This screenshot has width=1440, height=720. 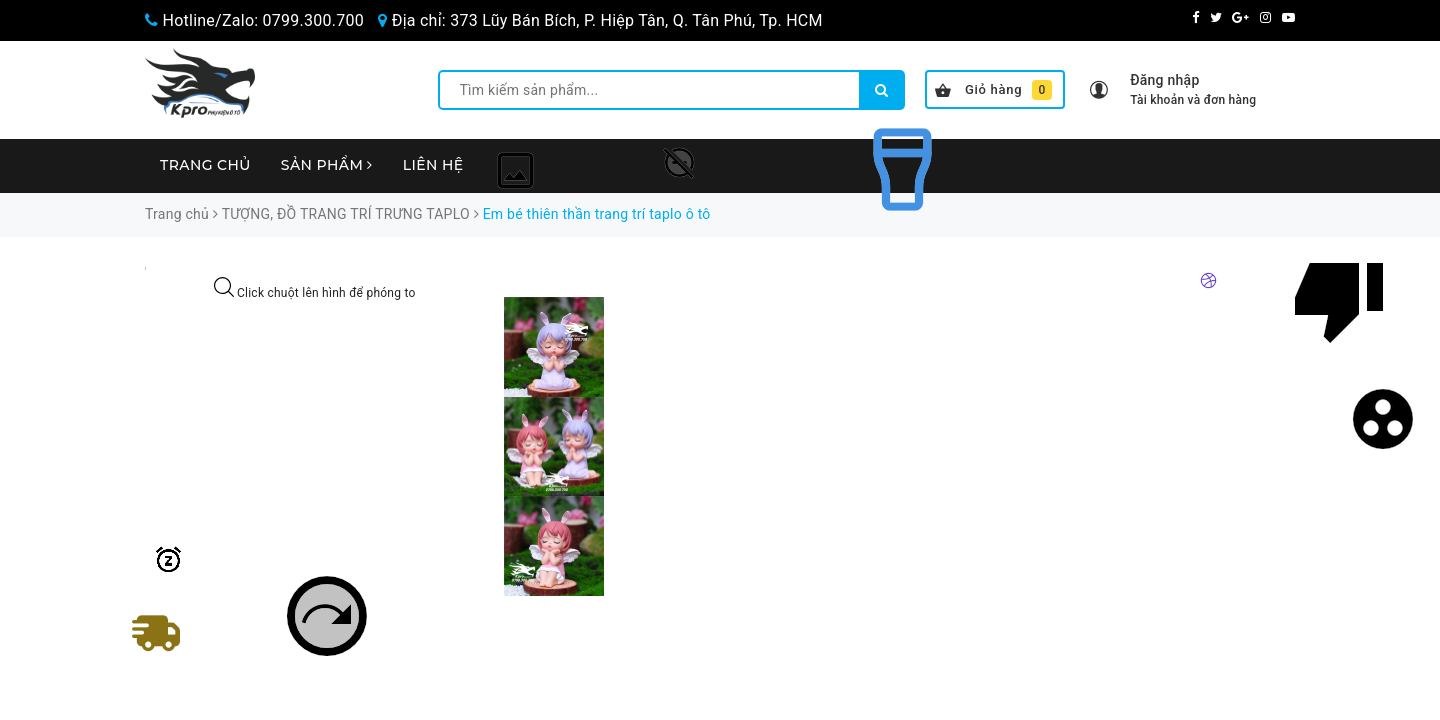 What do you see at coordinates (1208, 280) in the screenshot?
I see `view dribbble profile` at bounding box center [1208, 280].